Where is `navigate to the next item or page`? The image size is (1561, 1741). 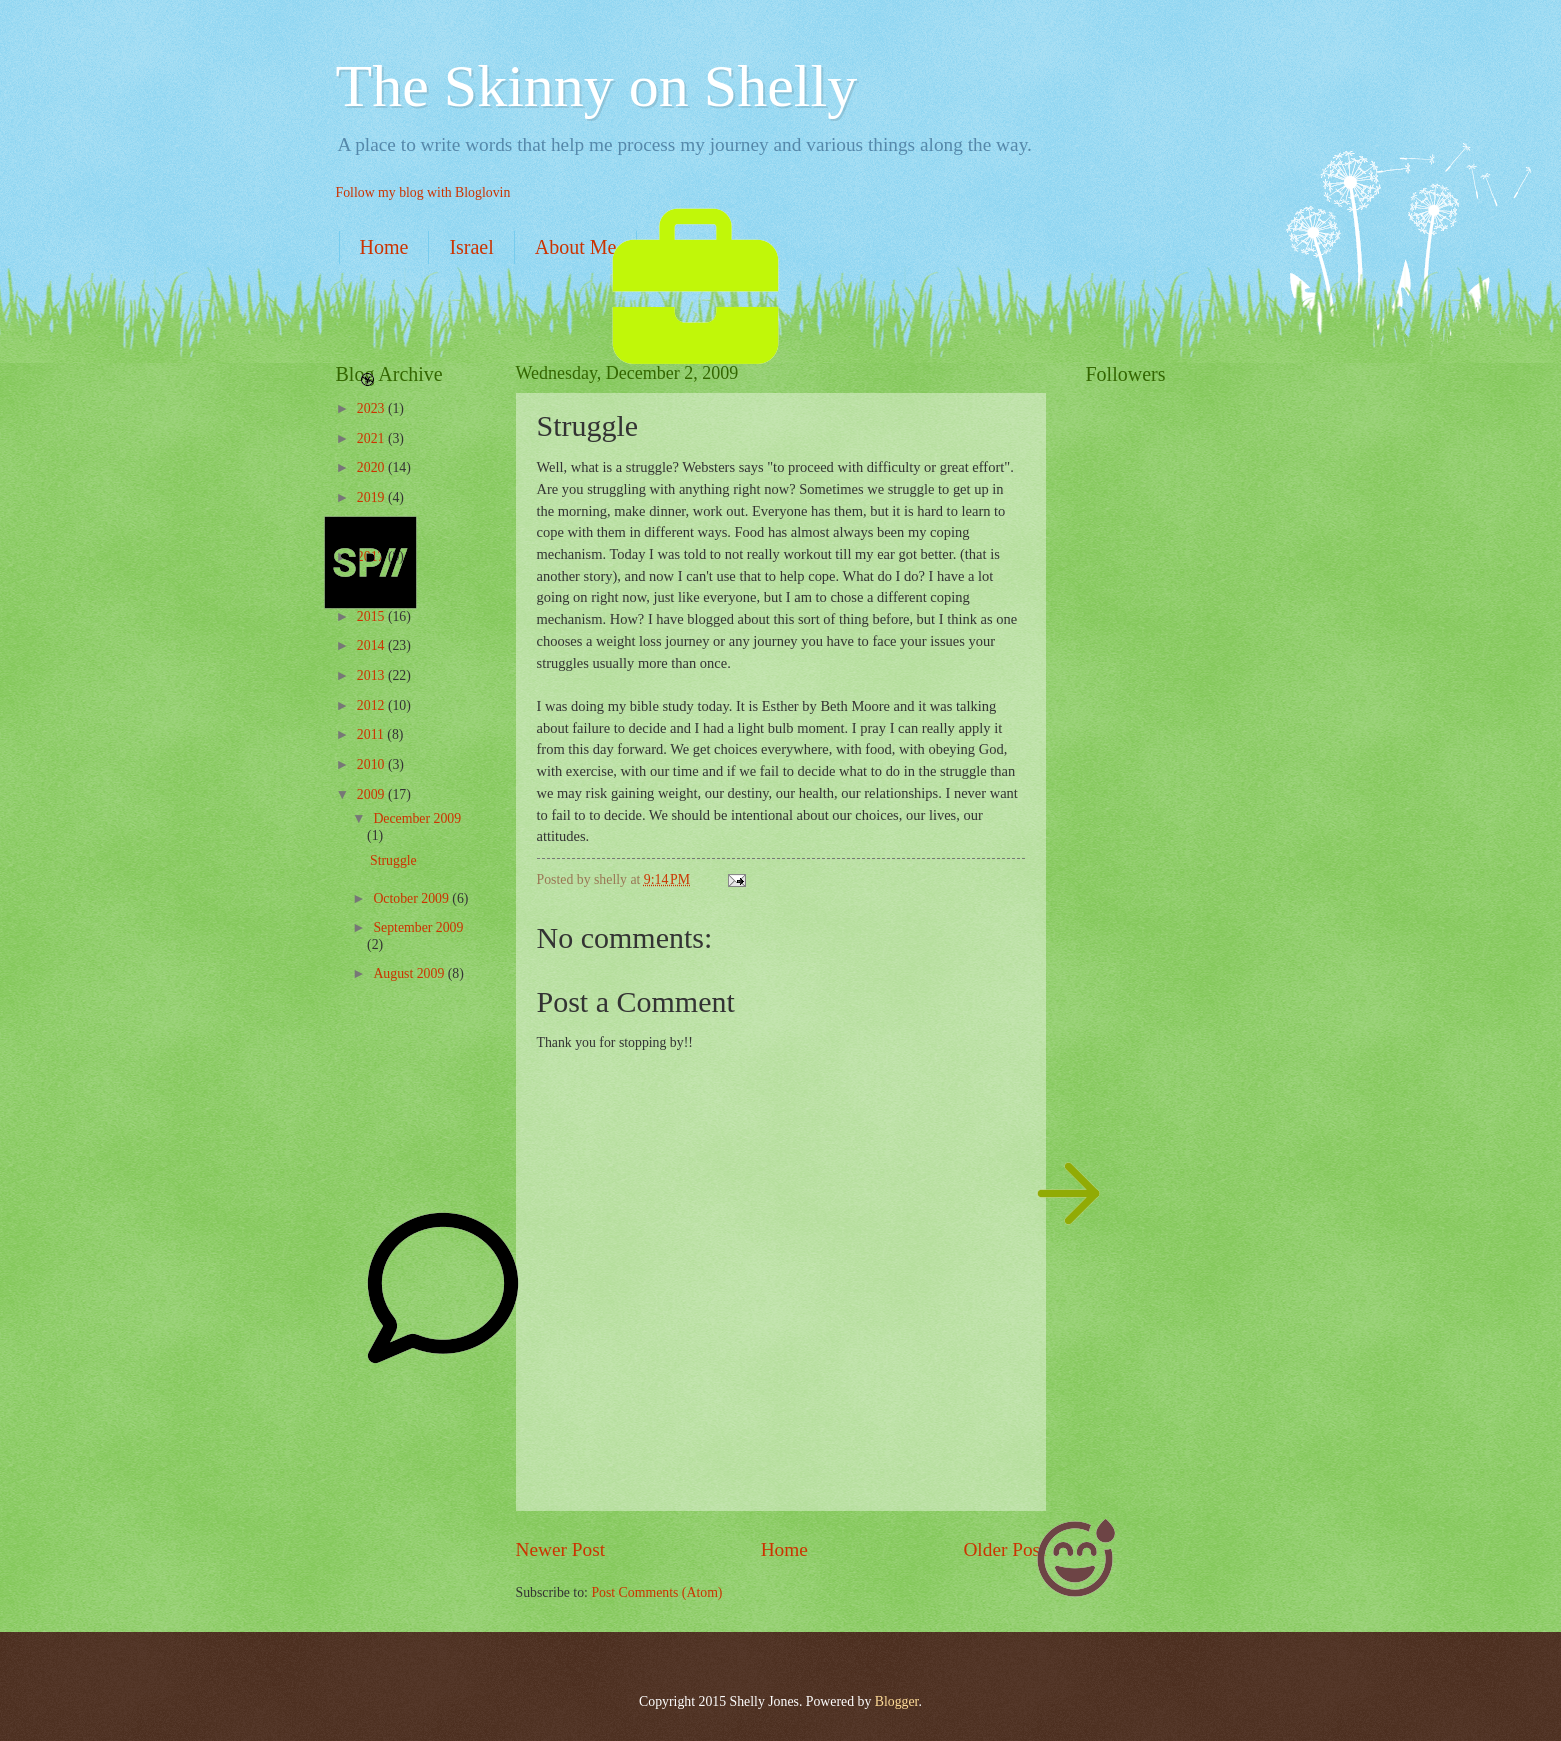
navigate to the next item or page is located at coordinates (1068, 1193).